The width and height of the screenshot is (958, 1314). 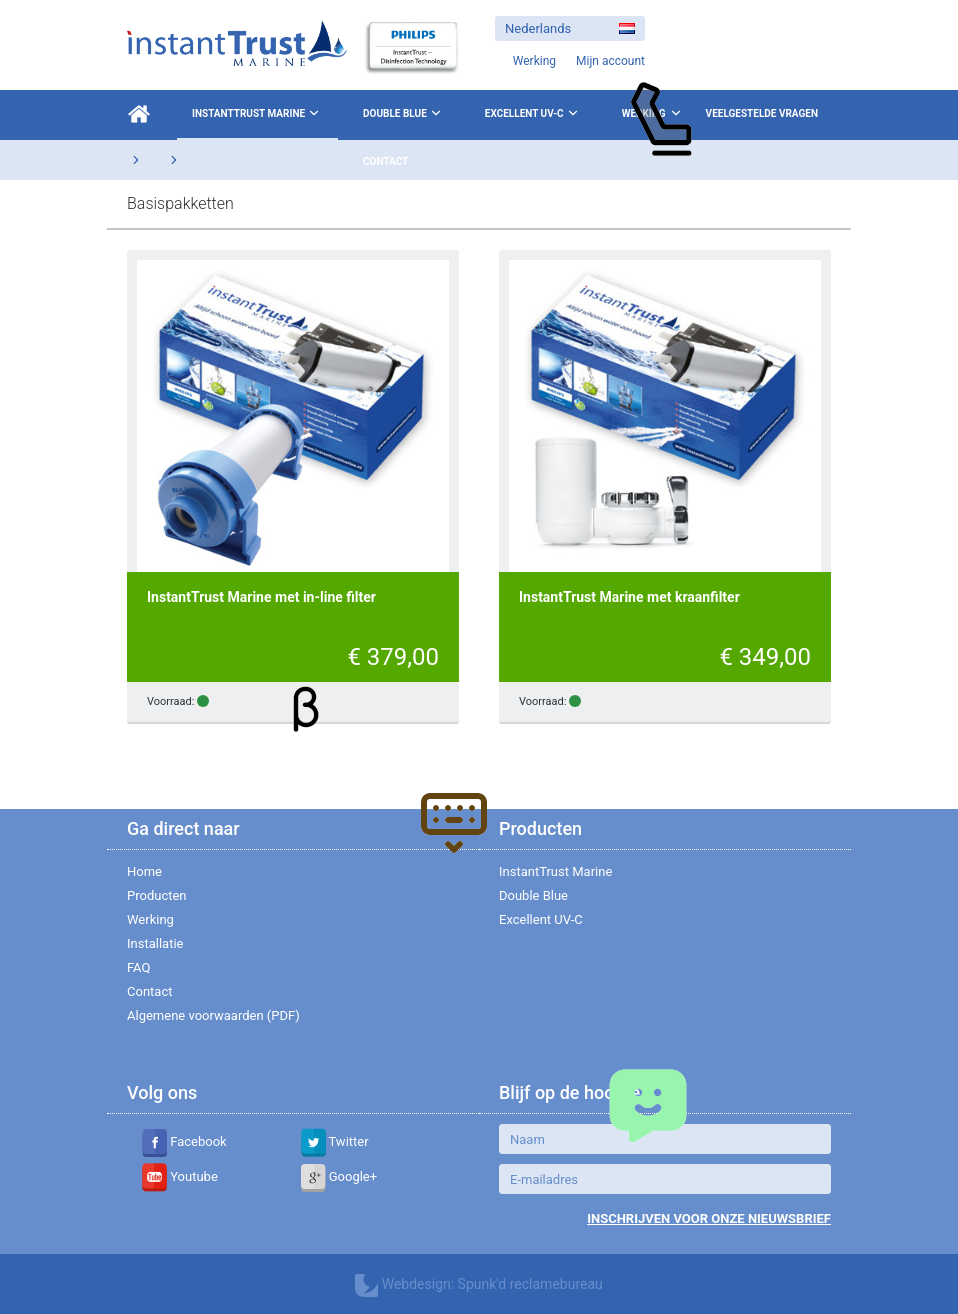 What do you see at coordinates (648, 1104) in the screenshot?
I see `open chatbot or AI assistant` at bounding box center [648, 1104].